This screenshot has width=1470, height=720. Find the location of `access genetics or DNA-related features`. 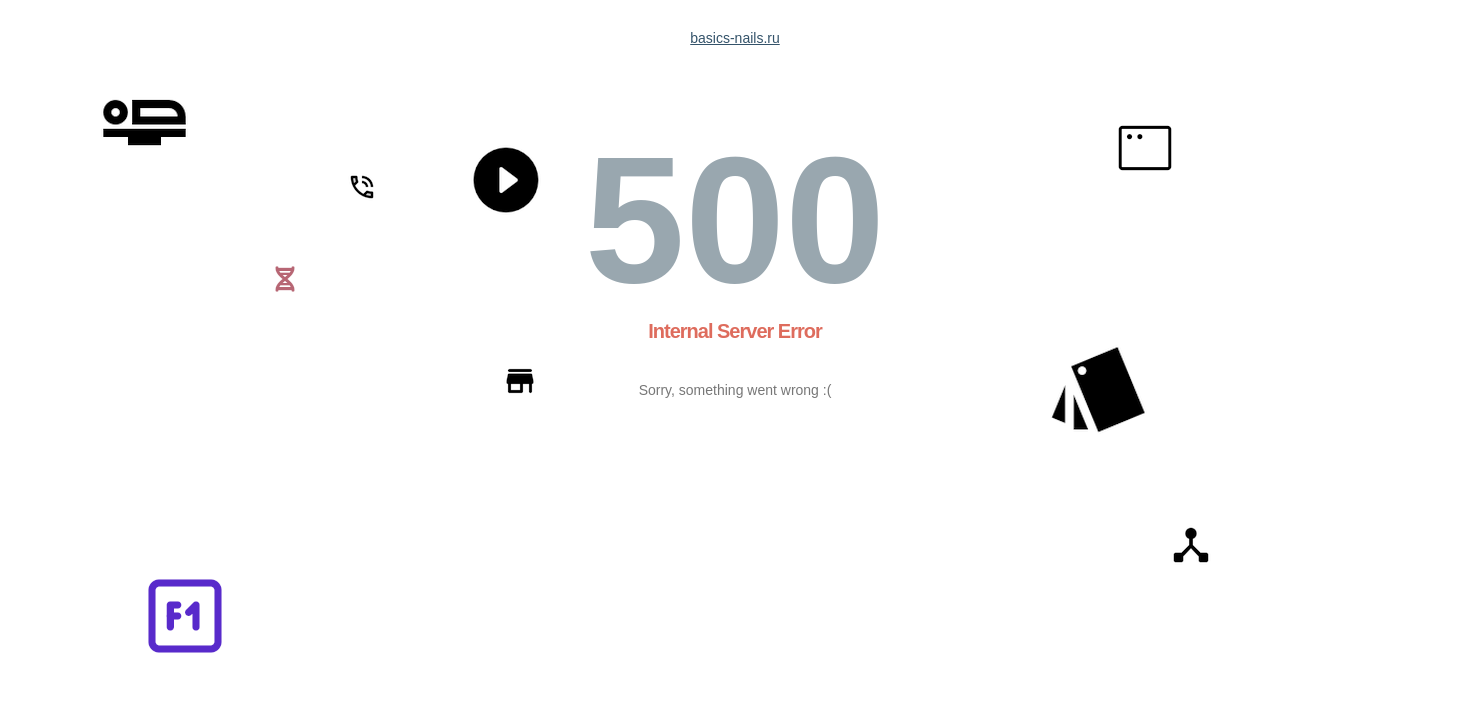

access genetics or DNA-related features is located at coordinates (285, 279).